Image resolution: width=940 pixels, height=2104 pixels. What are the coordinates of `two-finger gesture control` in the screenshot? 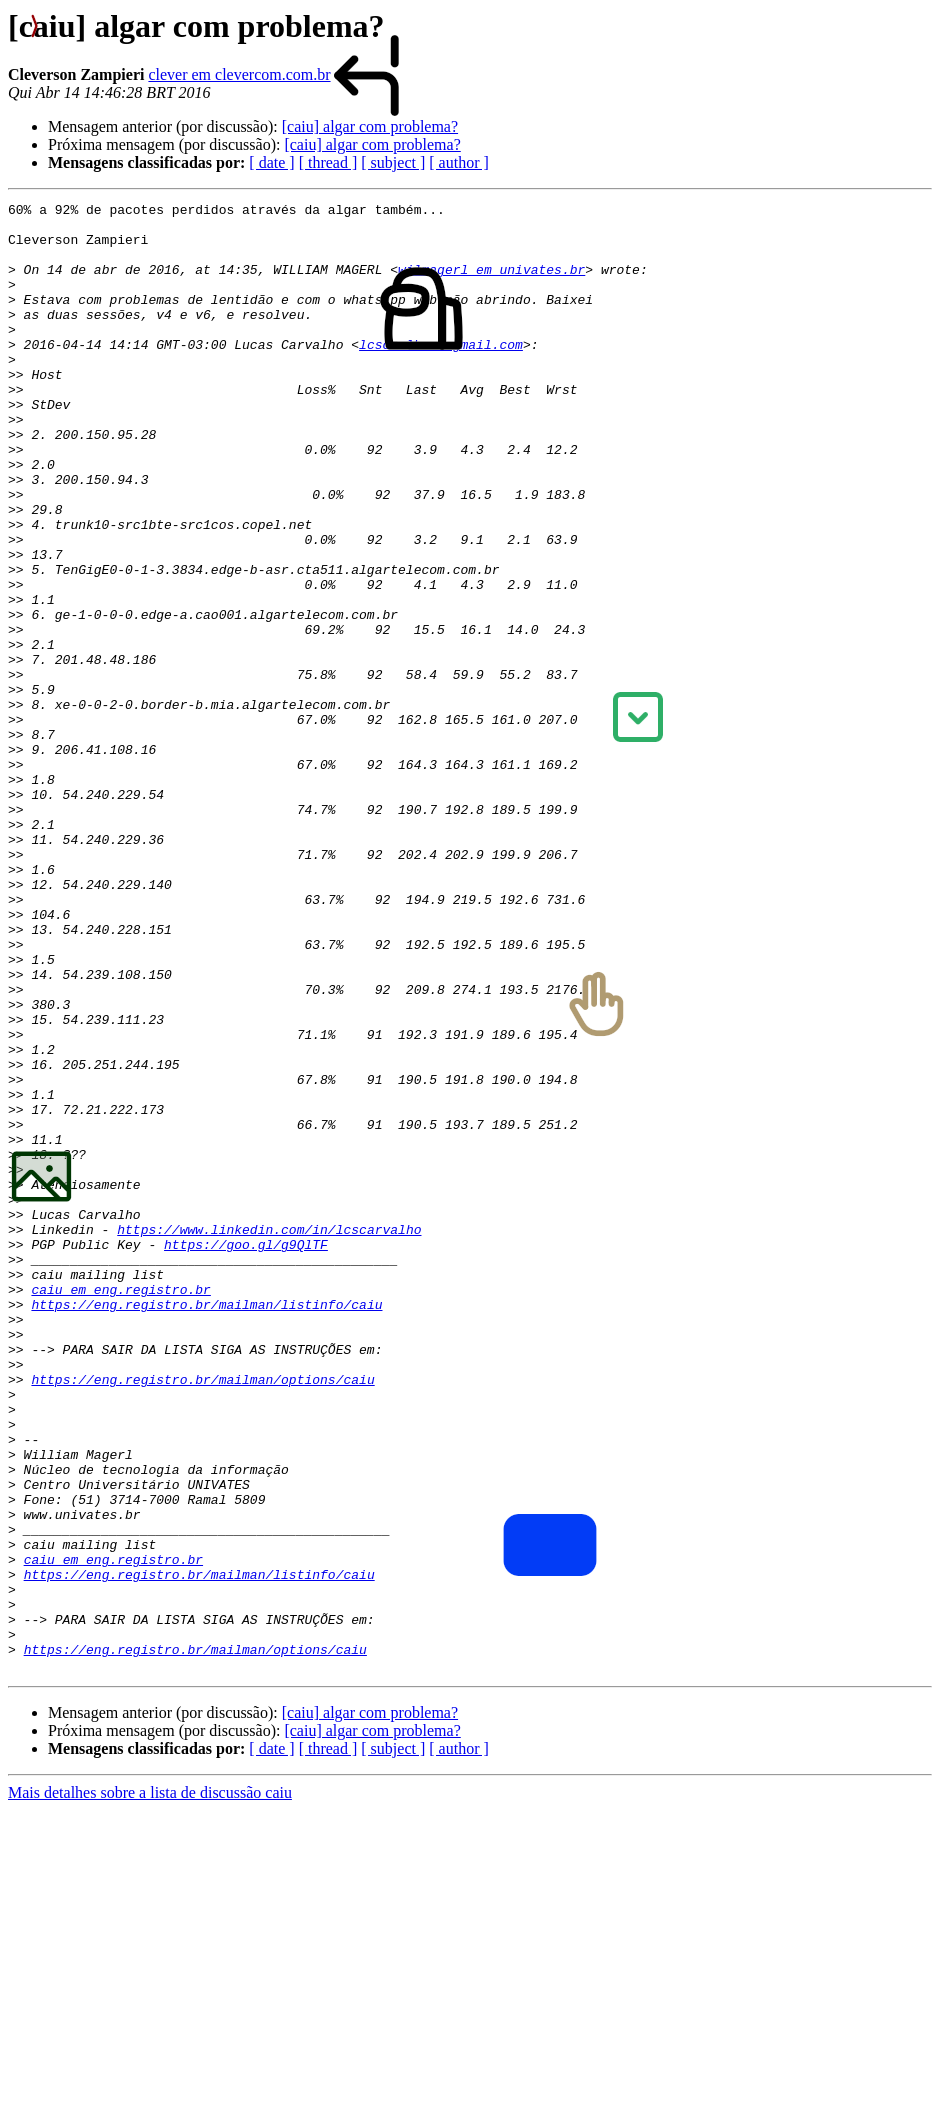 It's located at (597, 1004).